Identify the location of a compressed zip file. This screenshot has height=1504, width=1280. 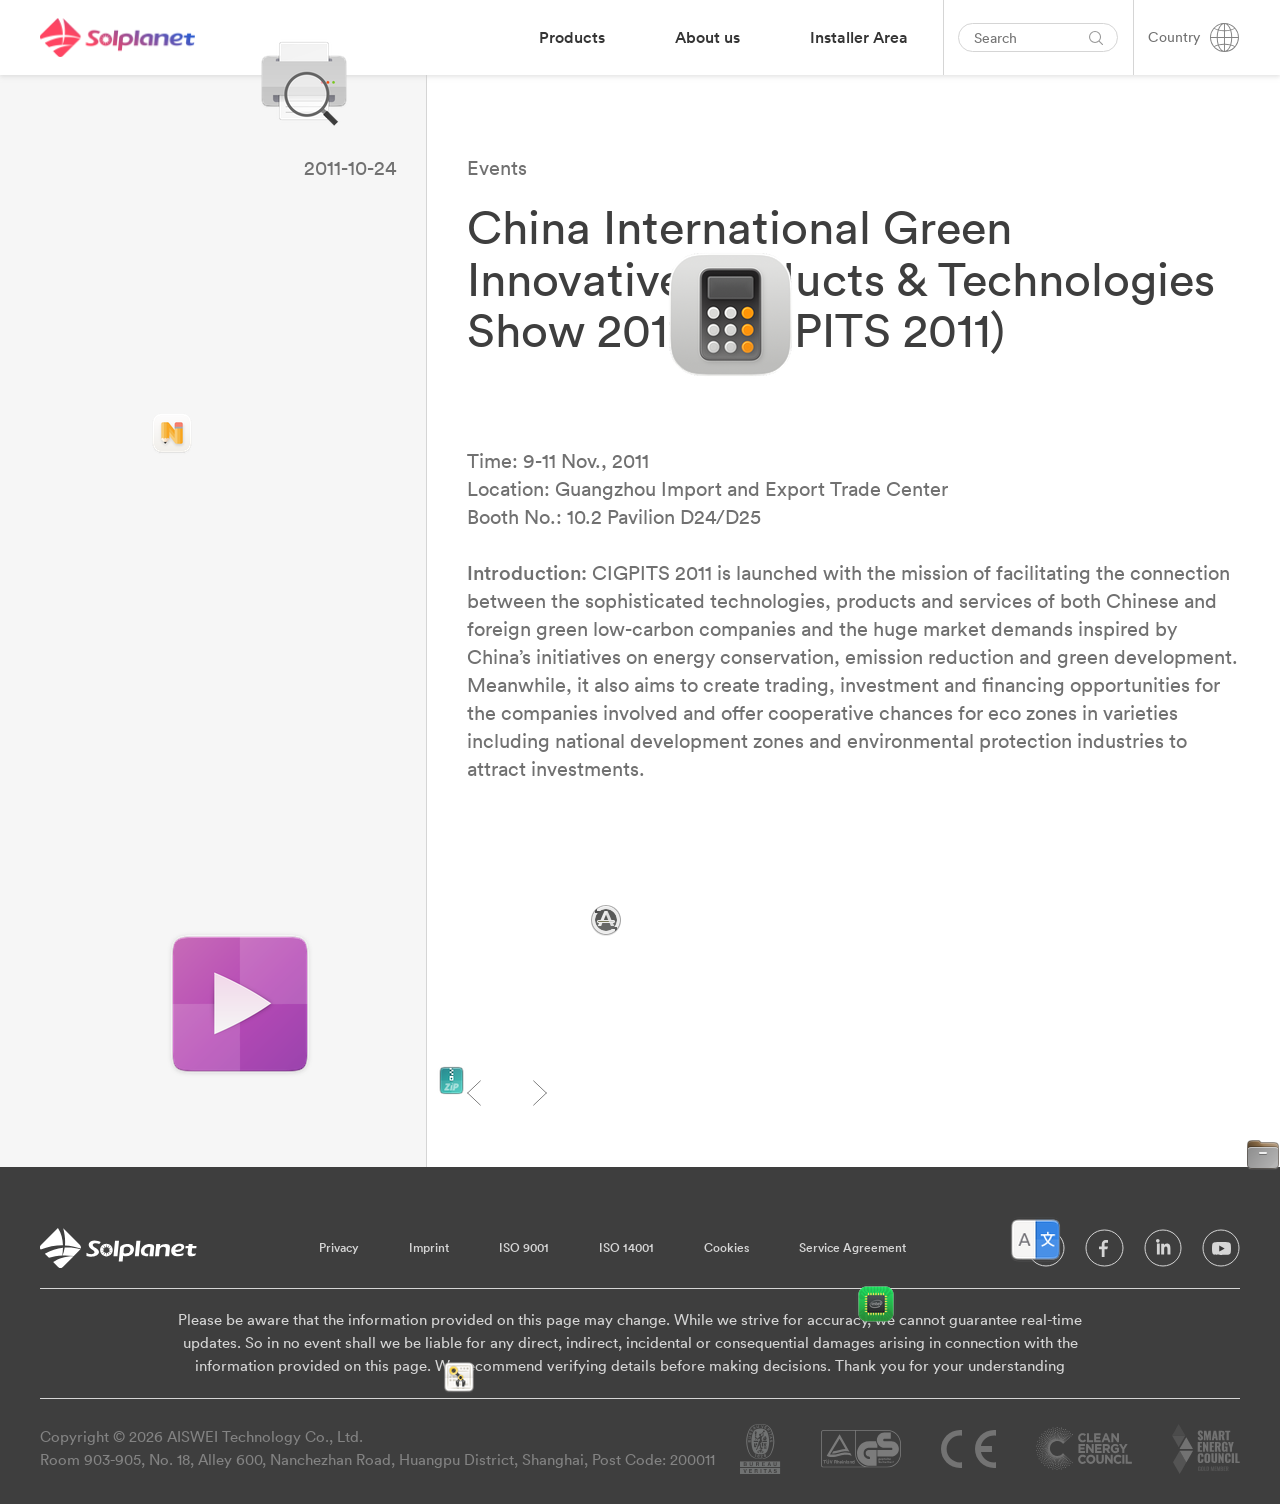
(451, 1080).